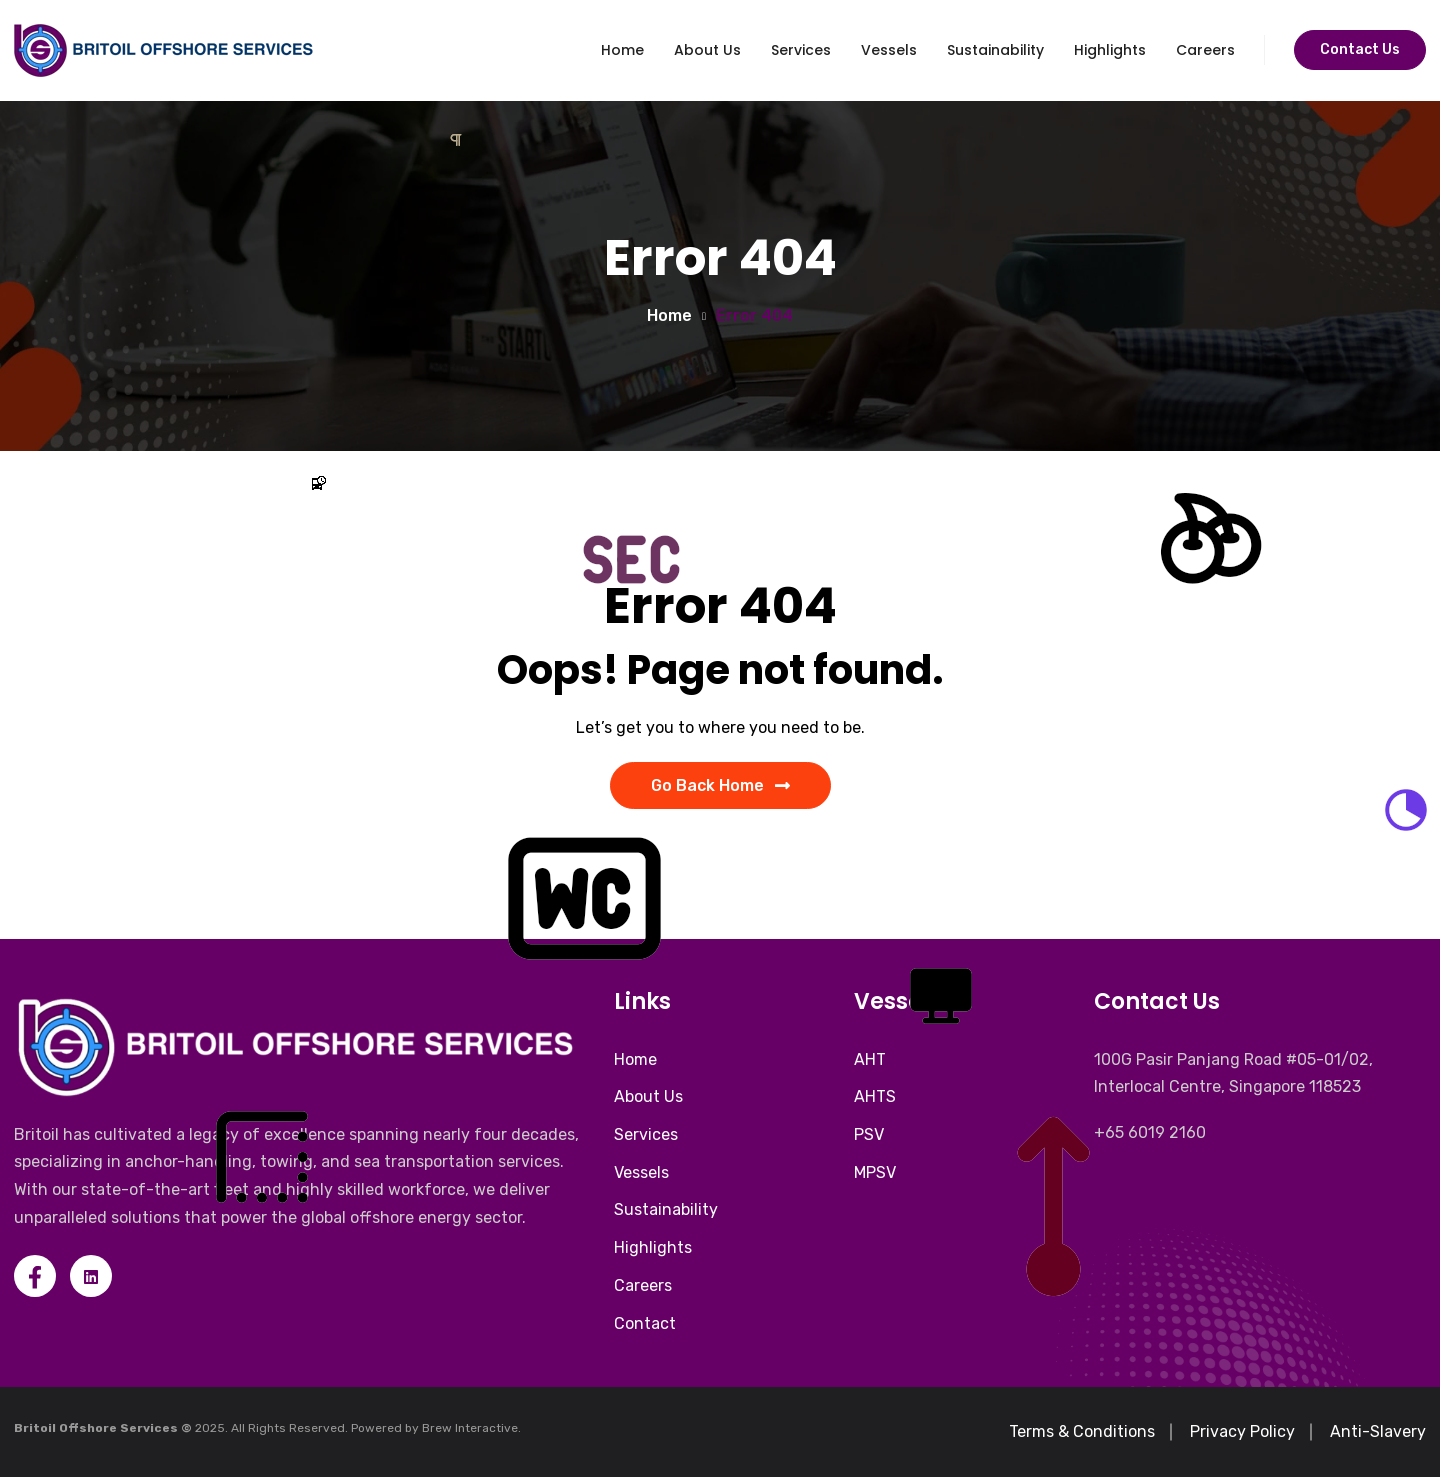 This screenshot has height=1477, width=1440. I want to click on toggle paragraph formatting options, so click(456, 140).